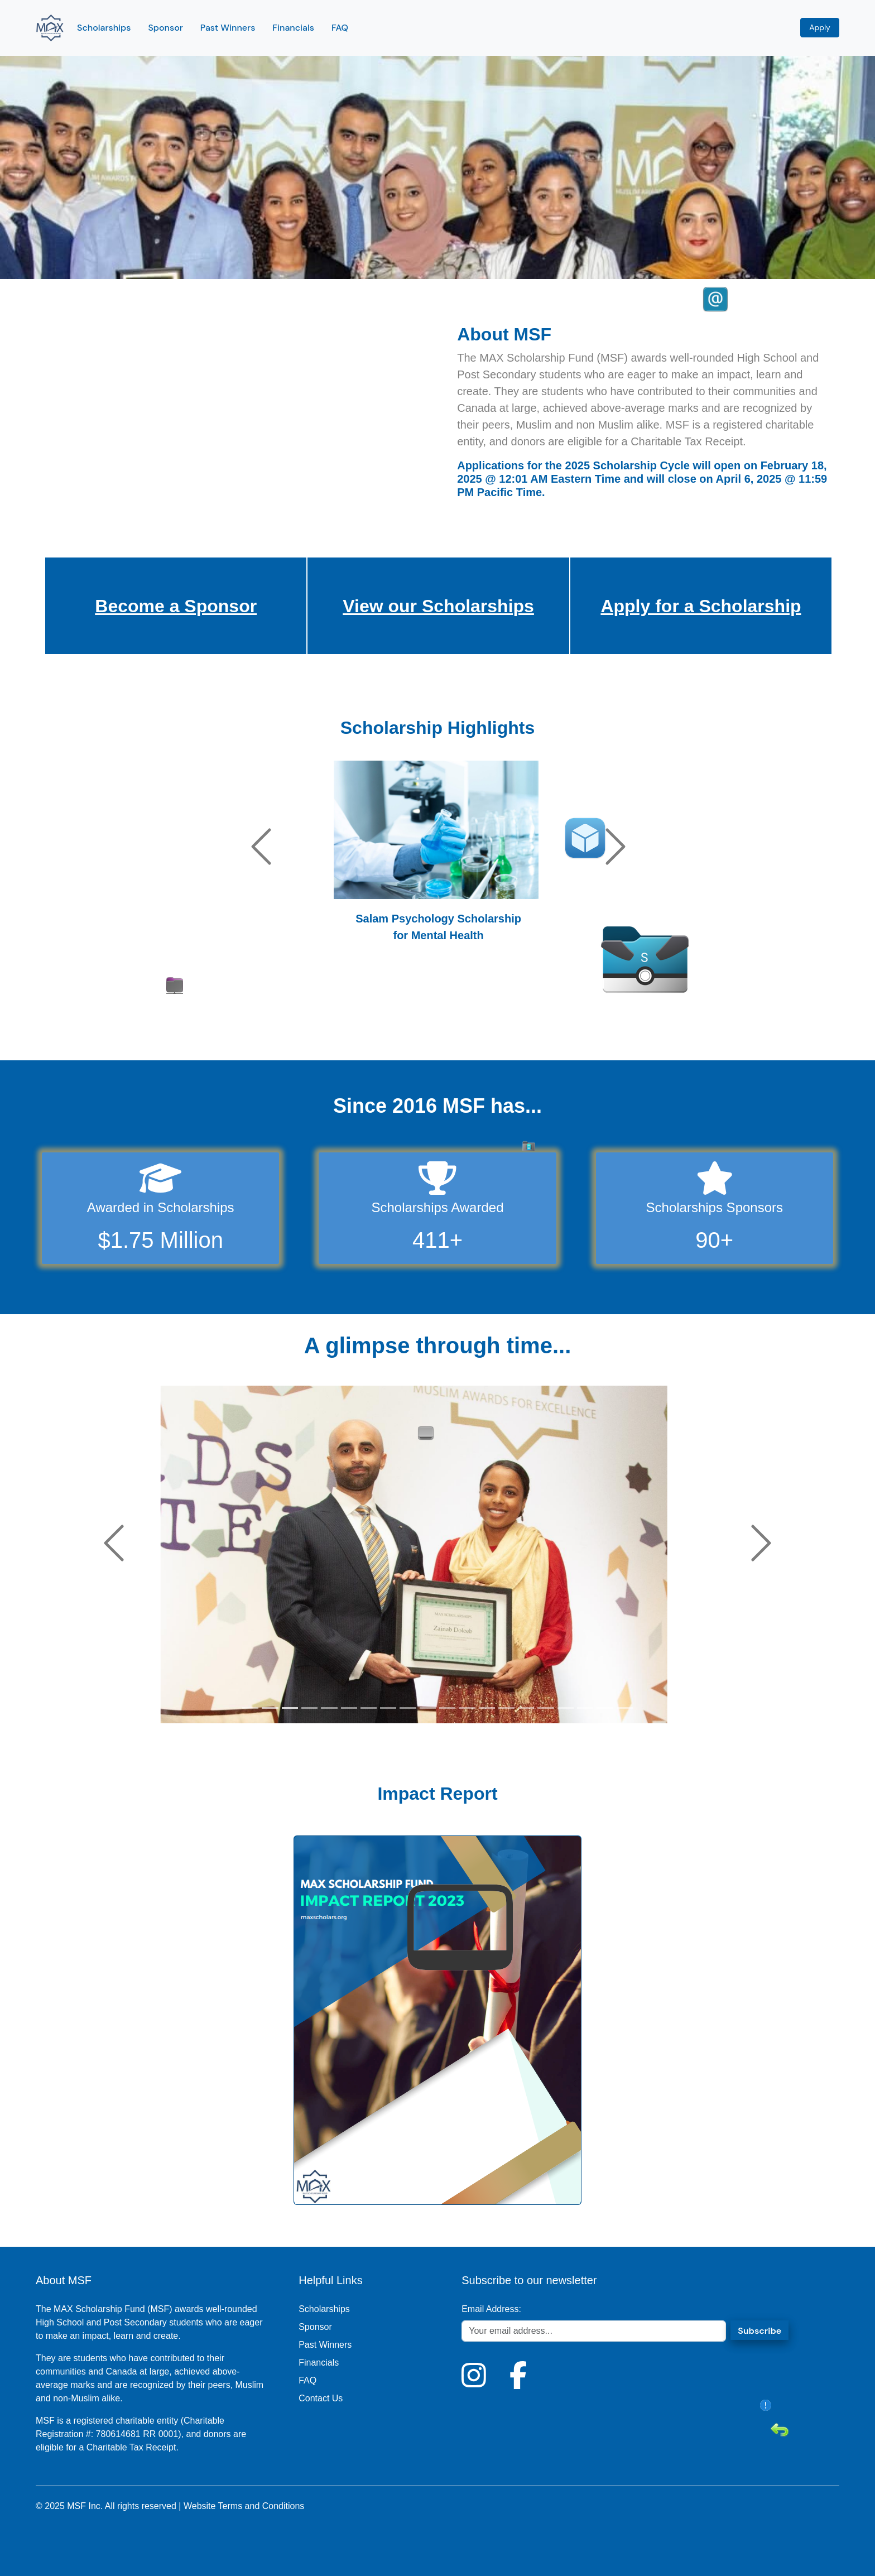 The image size is (875, 2576). What do you see at coordinates (426, 1433) in the screenshot?
I see `access removable storage device` at bounding box center [426, 1433].